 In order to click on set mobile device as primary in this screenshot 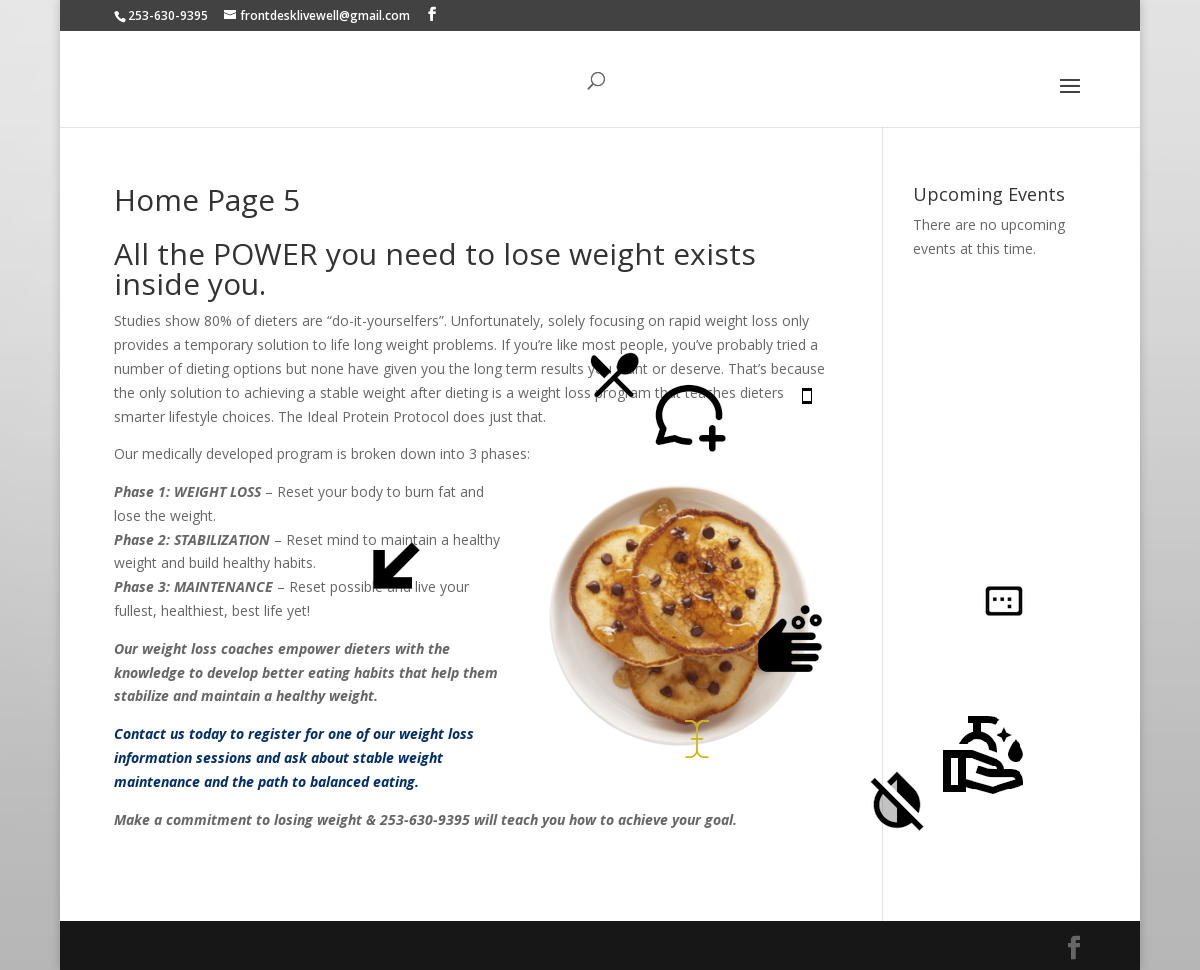, I will do `click(807, 396)`.